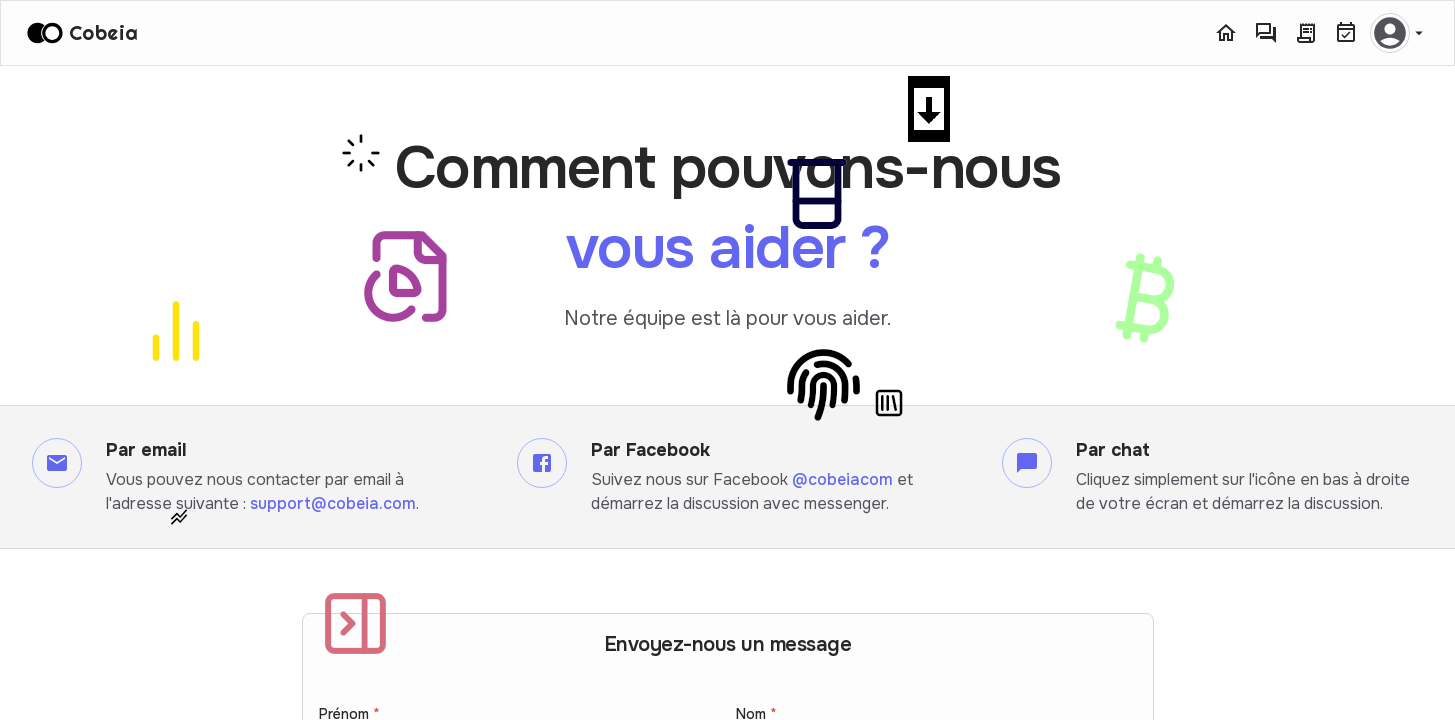  Describe the element at coordinates (889, 403) in the screenshot. I see `access your media library` at that location.